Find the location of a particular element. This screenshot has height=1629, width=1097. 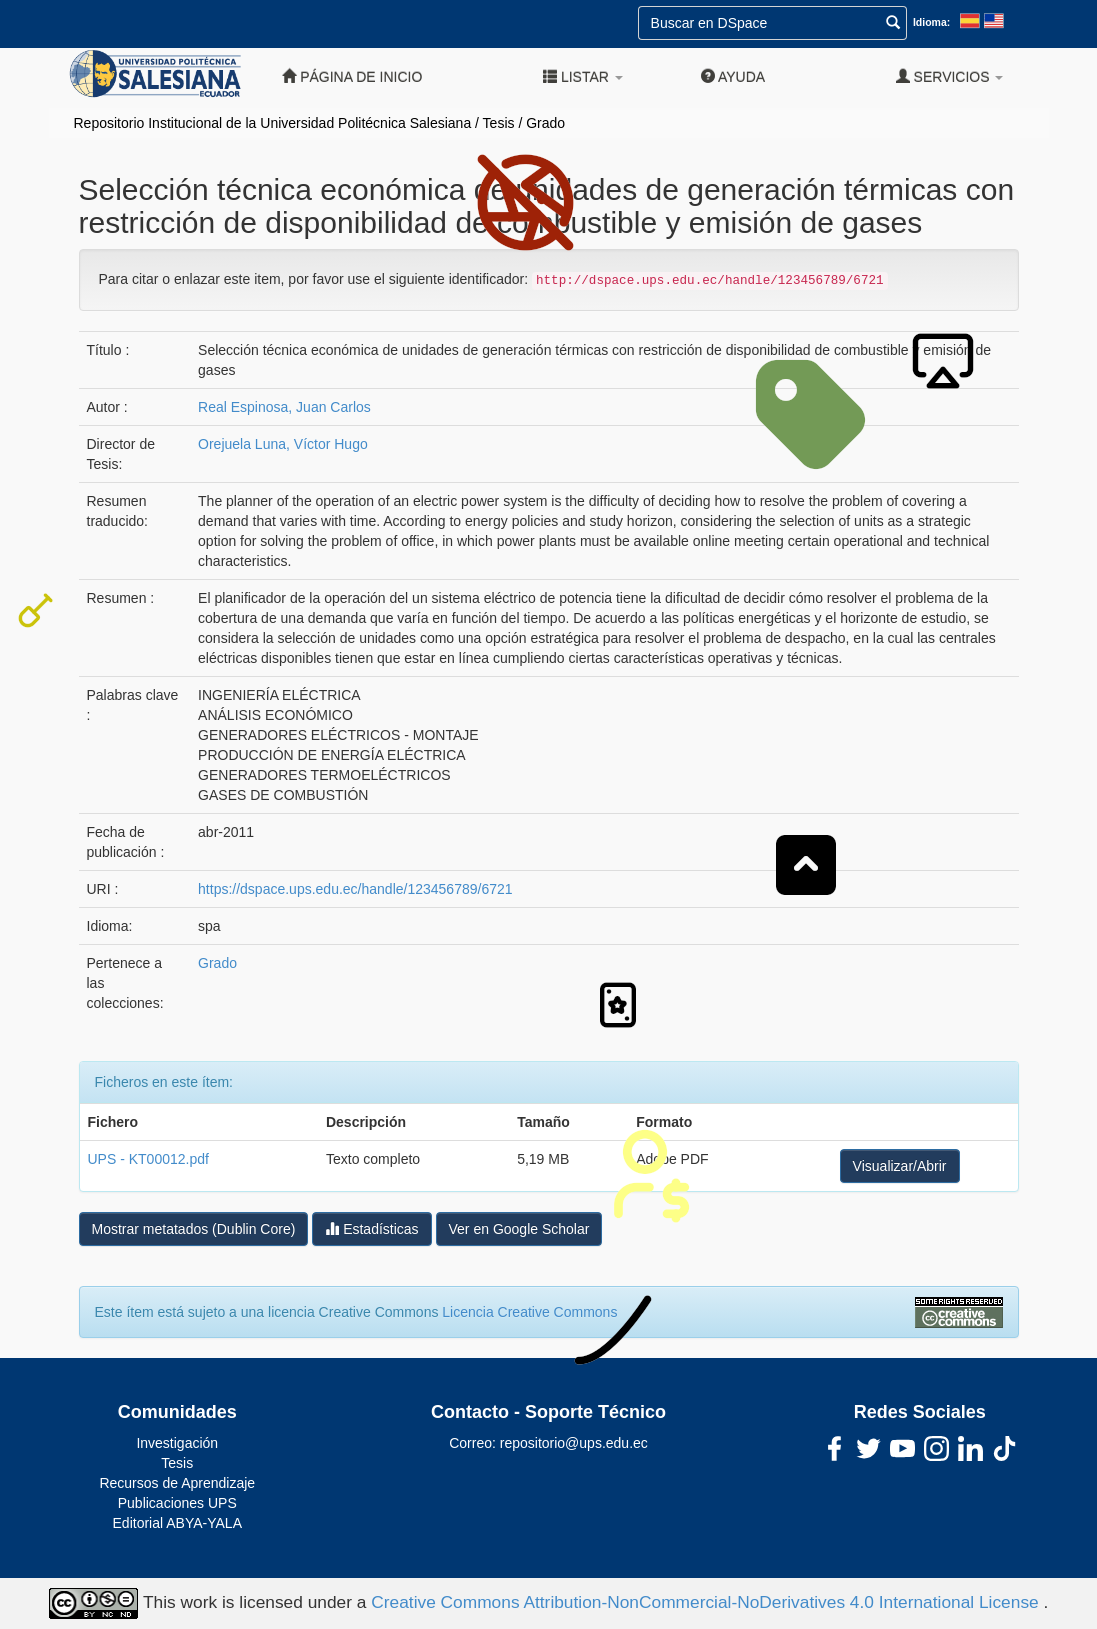

stream content to an external display is located at coordinates (943, 361).